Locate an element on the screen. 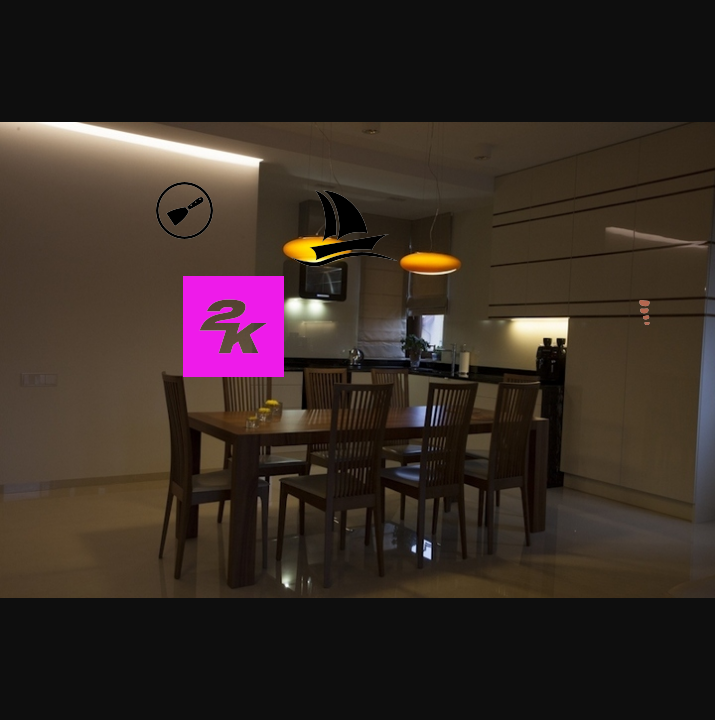 This screenshot has height=720, width=715. 2K Games company logo is located at coordinates (233, 326).